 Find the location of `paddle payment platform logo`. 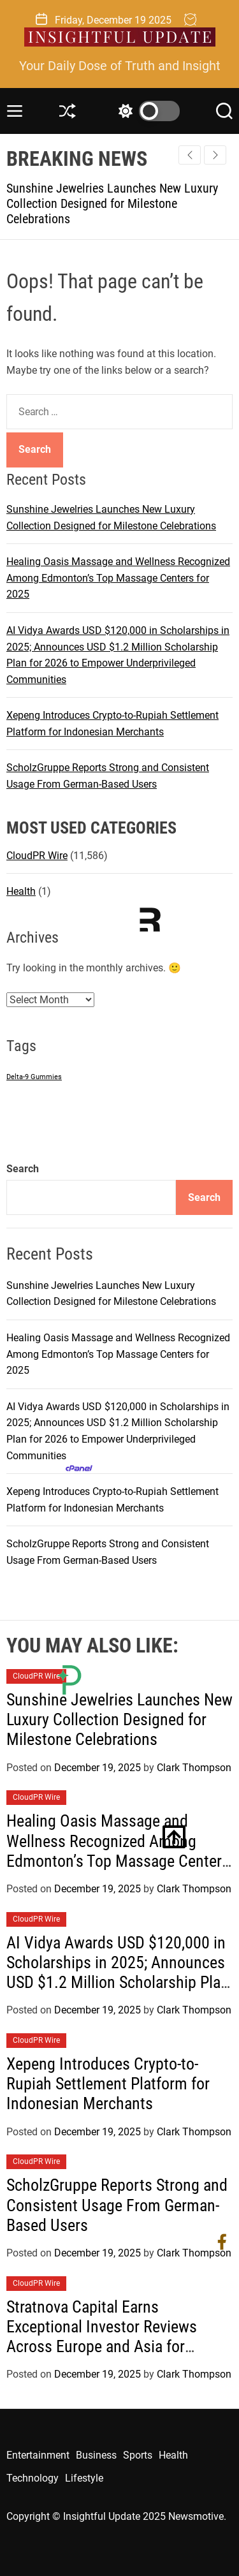

paddle payment platform logo is located at coordinates (69, 1680).